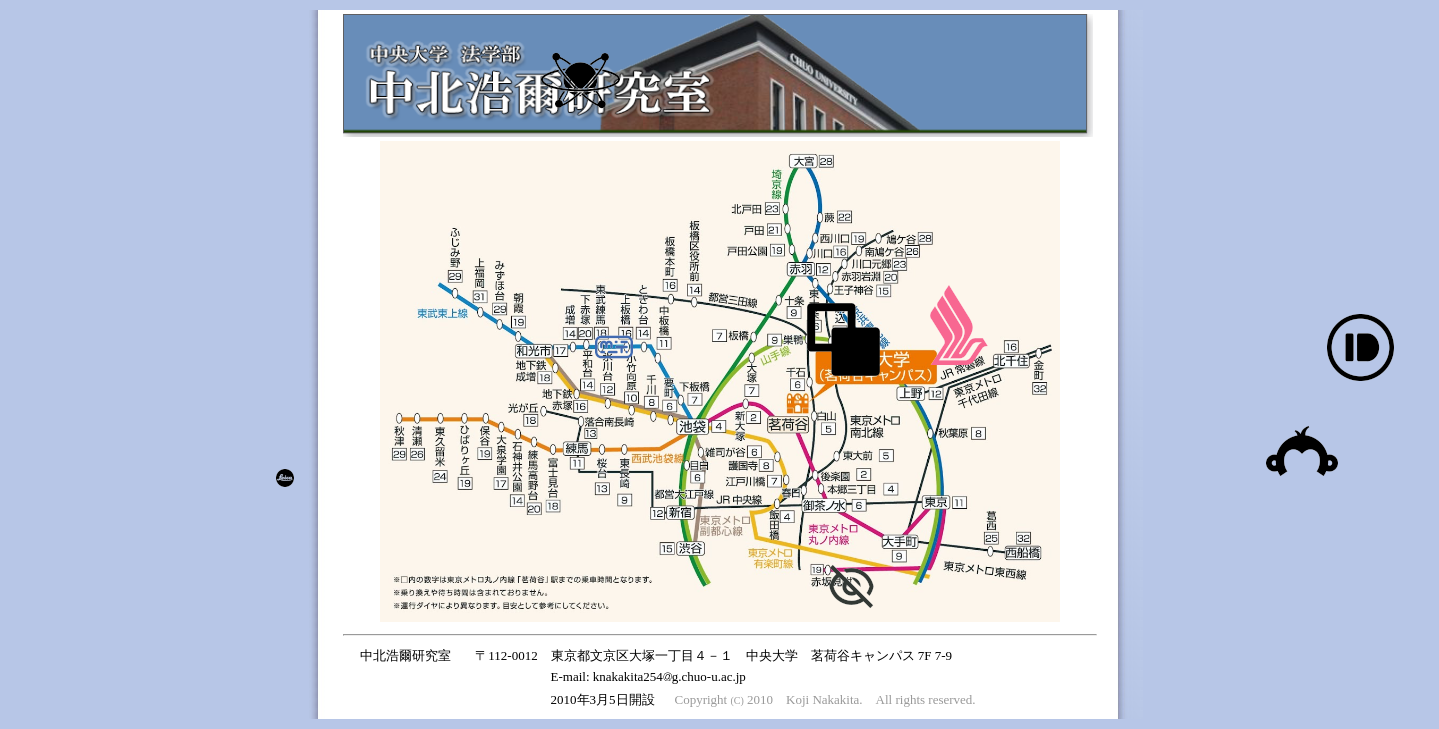 This screenshot has width=1439, height=729. What do you see at coordinates (843, 339) in the screenshot?
I see `send selected object backward one layer` at bounding box center [843, 339].